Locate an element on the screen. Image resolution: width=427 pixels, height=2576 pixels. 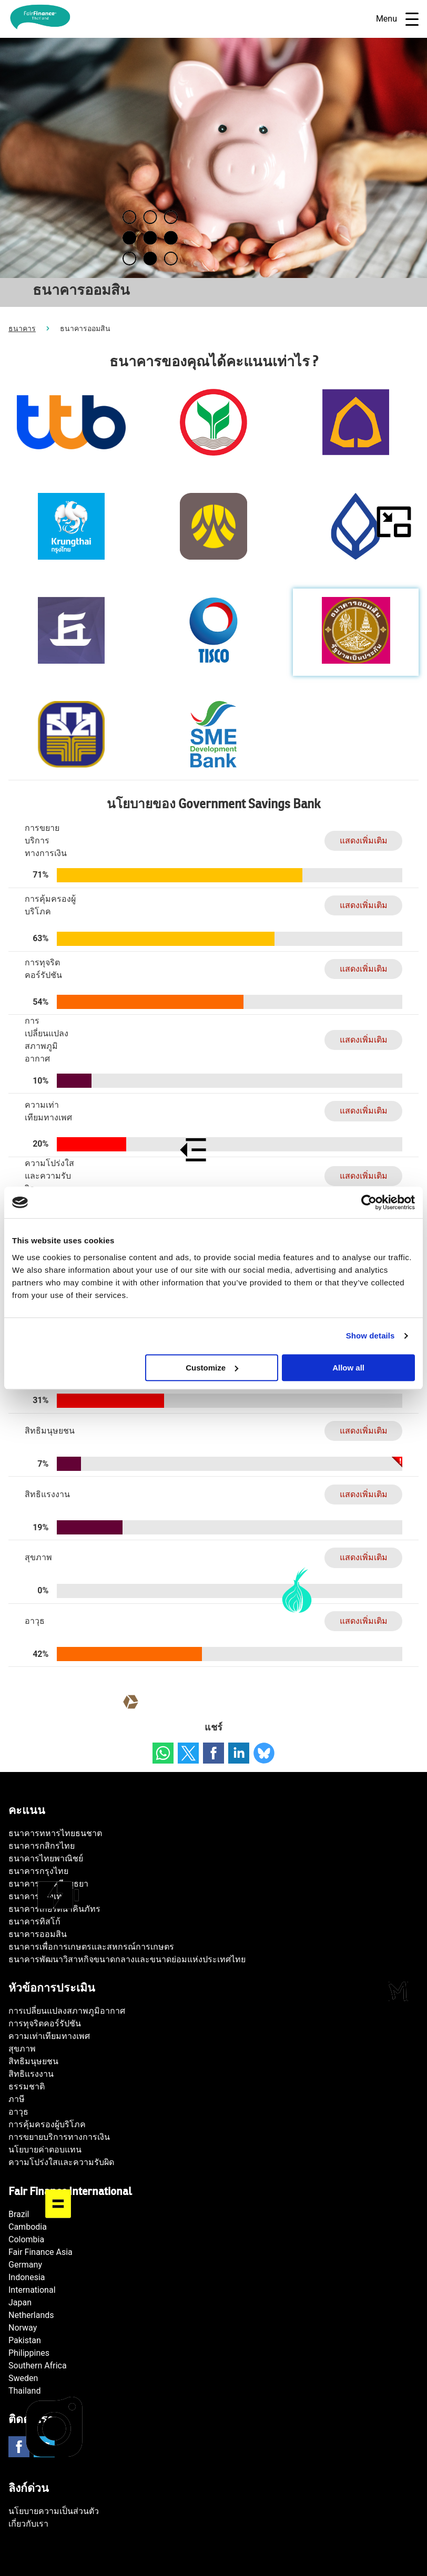
collapse the sidebar menu is located at coordinates (193, 1150).